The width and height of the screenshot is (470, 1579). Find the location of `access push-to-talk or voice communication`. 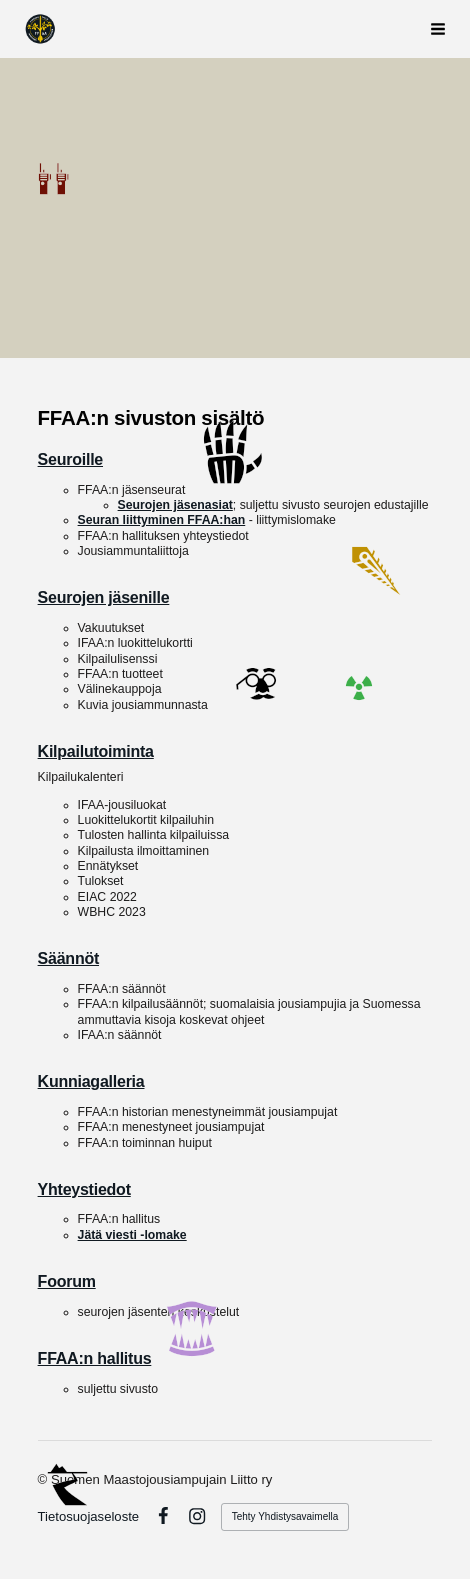

access push-to-talk or voice communication is located at coordinates (52, 178).